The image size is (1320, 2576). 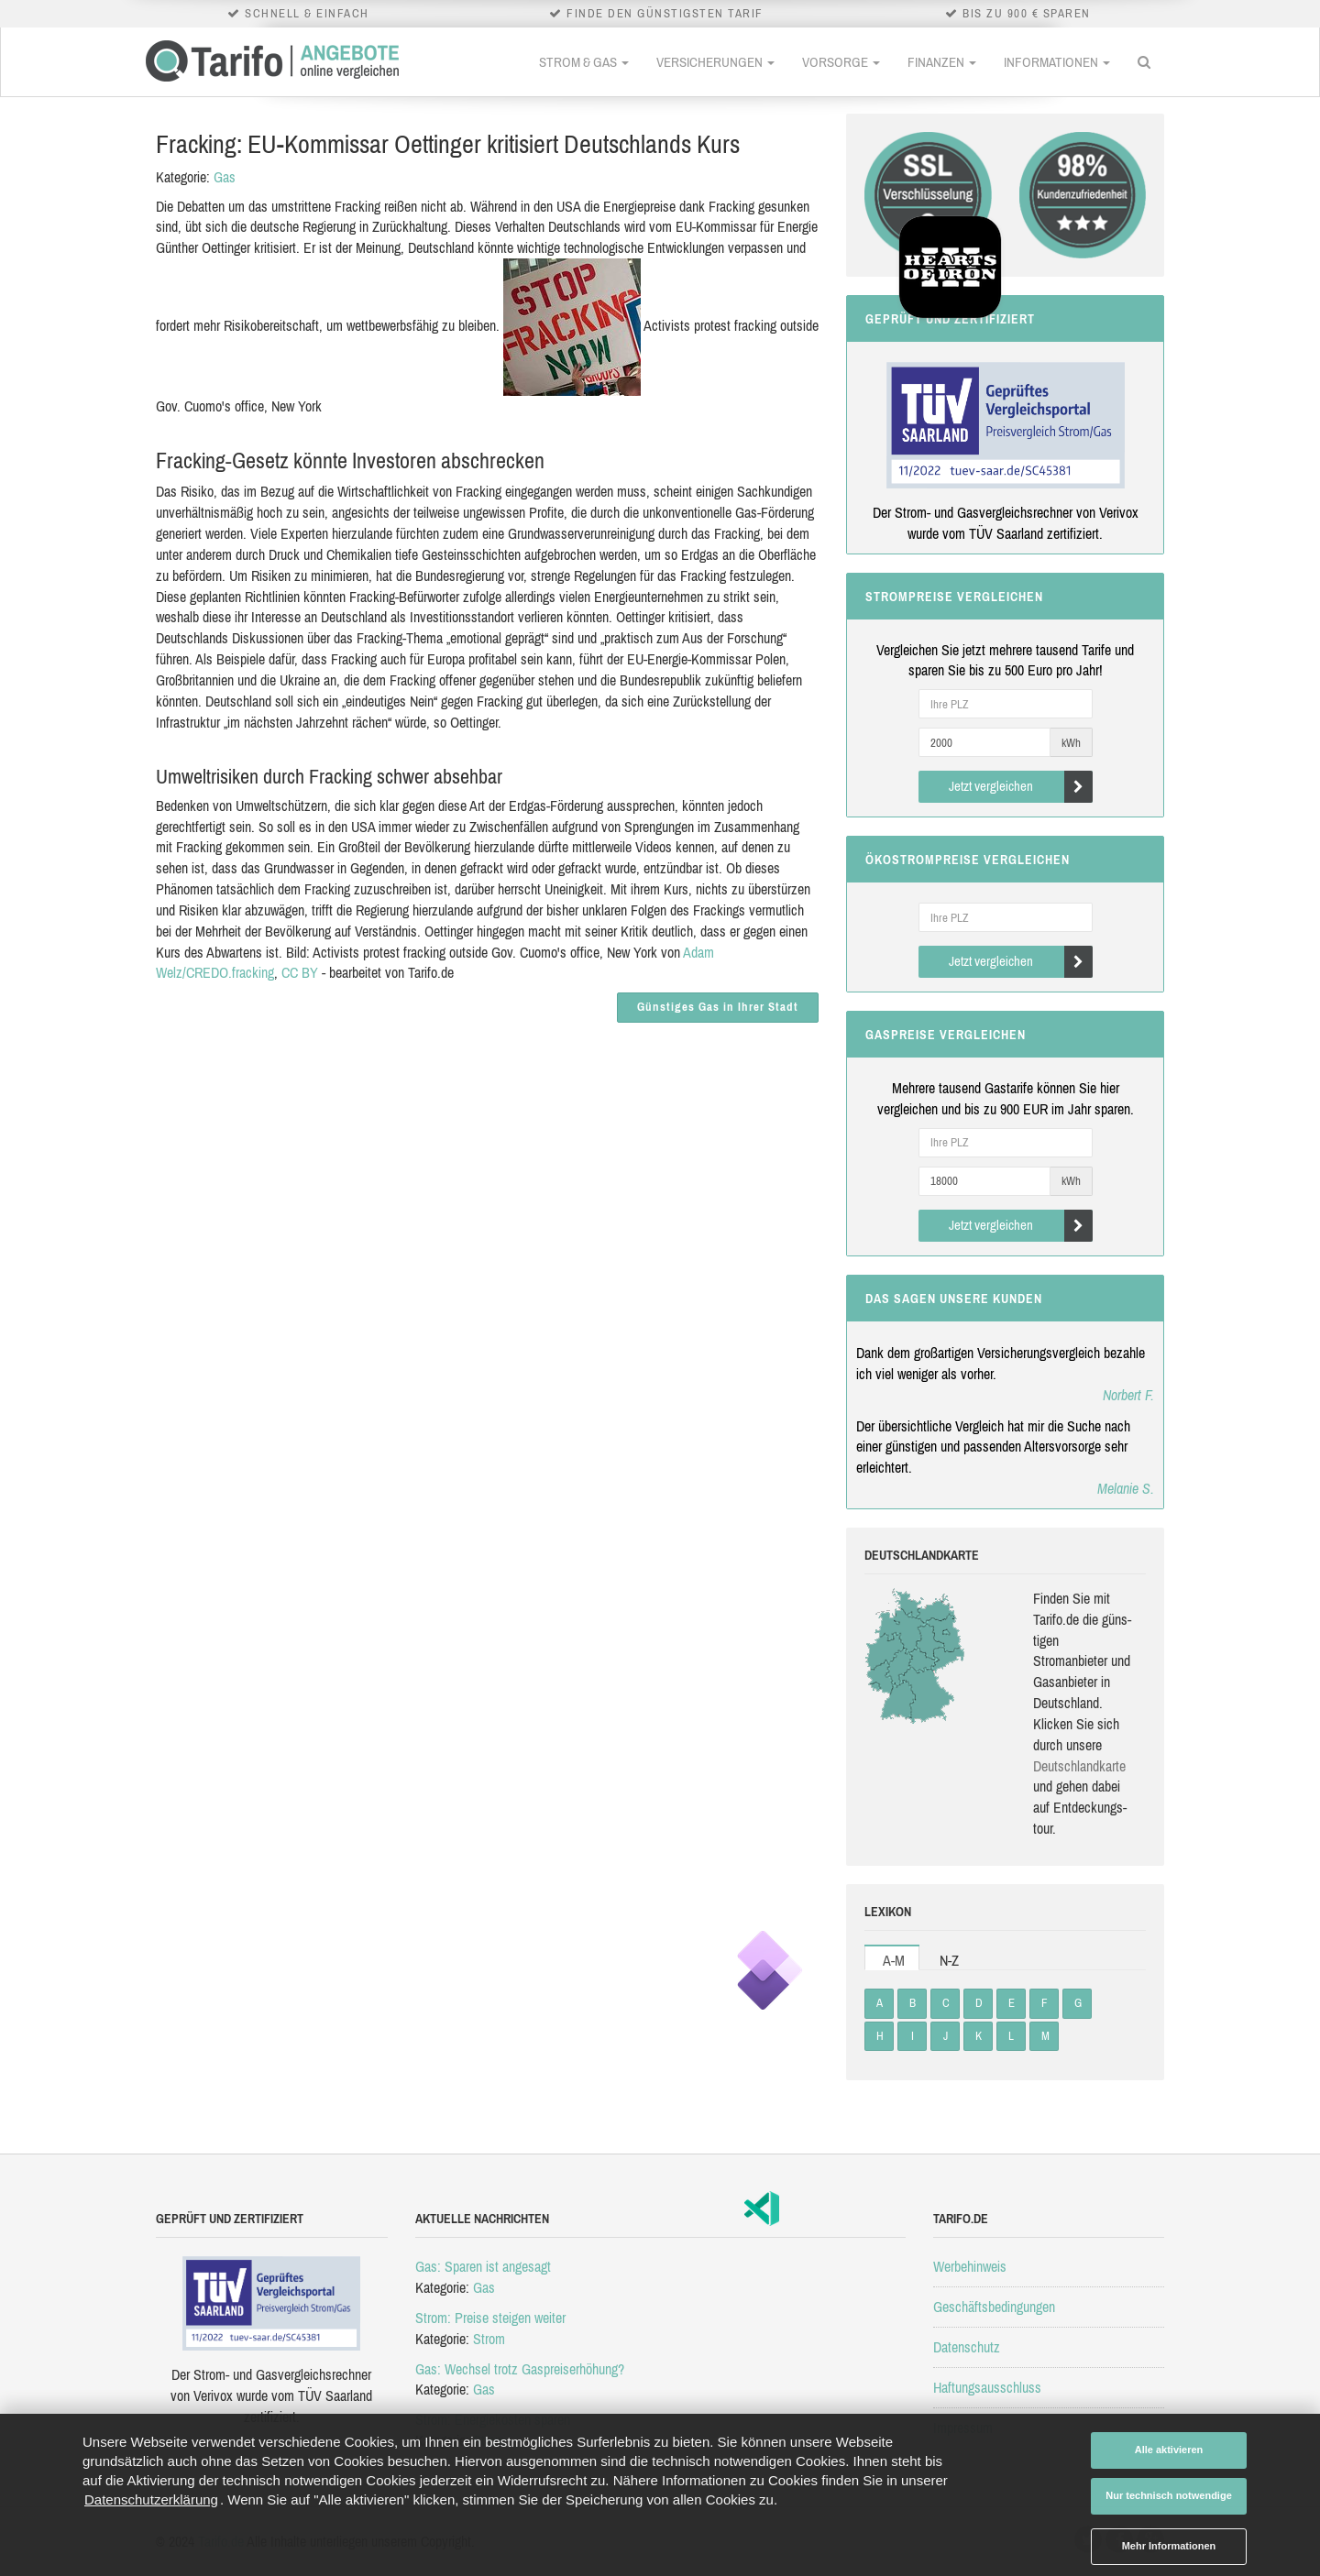 What do you see at coordinates (762, 2209) in the screenshot?
I see `open visual studio code editor` at bounding box center [762, 2209].